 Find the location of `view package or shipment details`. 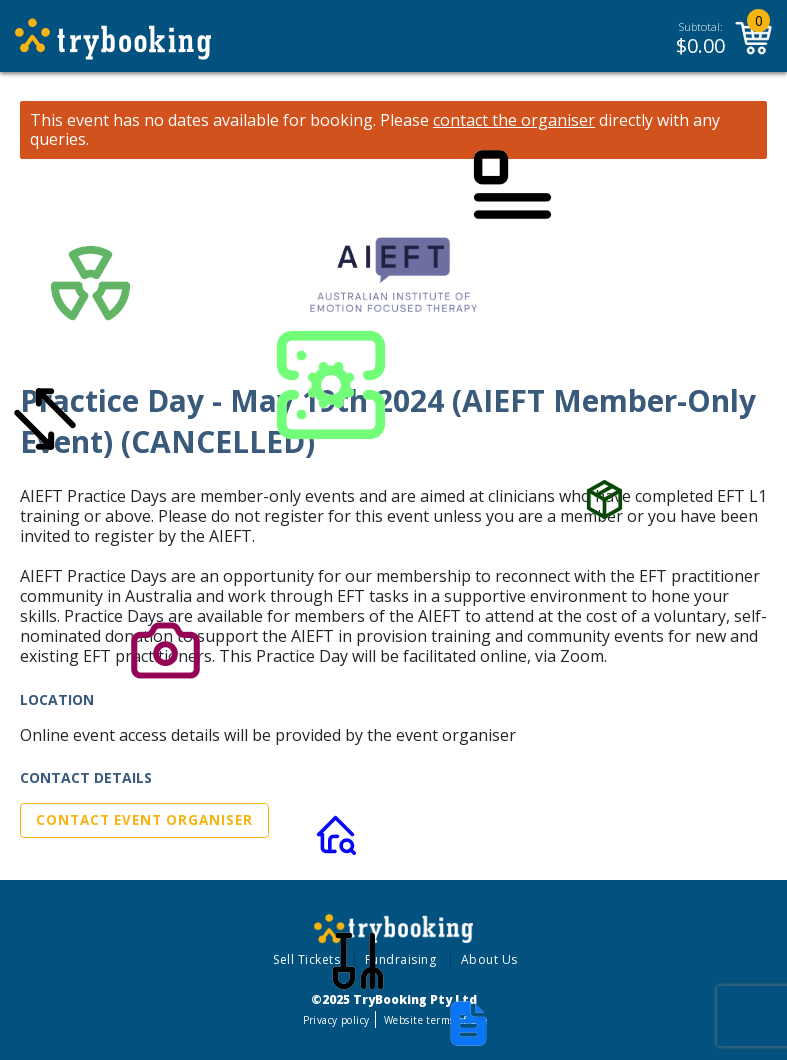

view package or shipment details is located at coordinates (604, 499).